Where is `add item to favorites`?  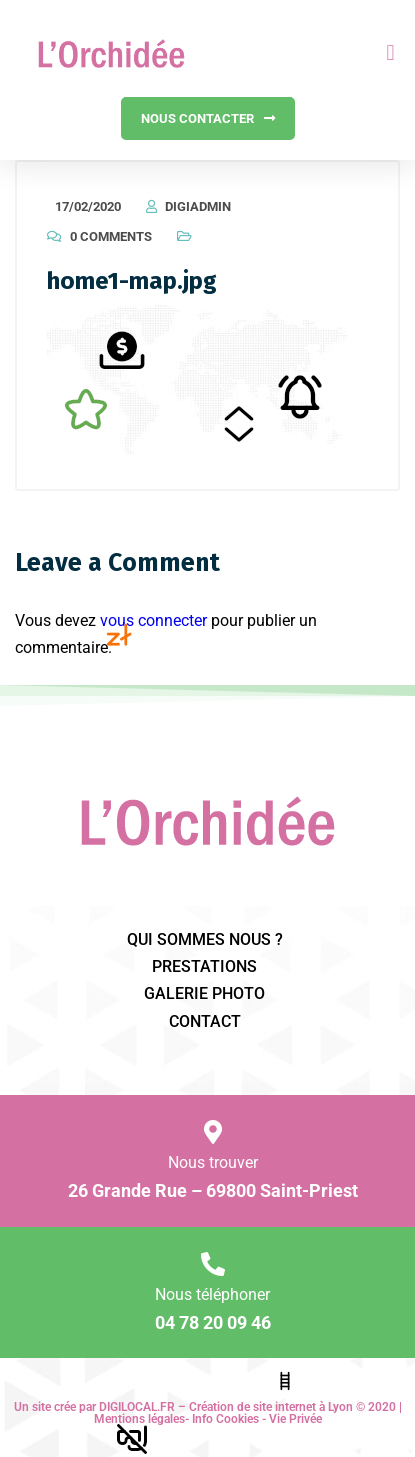 add item to favorites is located at coordinates (86, 410).